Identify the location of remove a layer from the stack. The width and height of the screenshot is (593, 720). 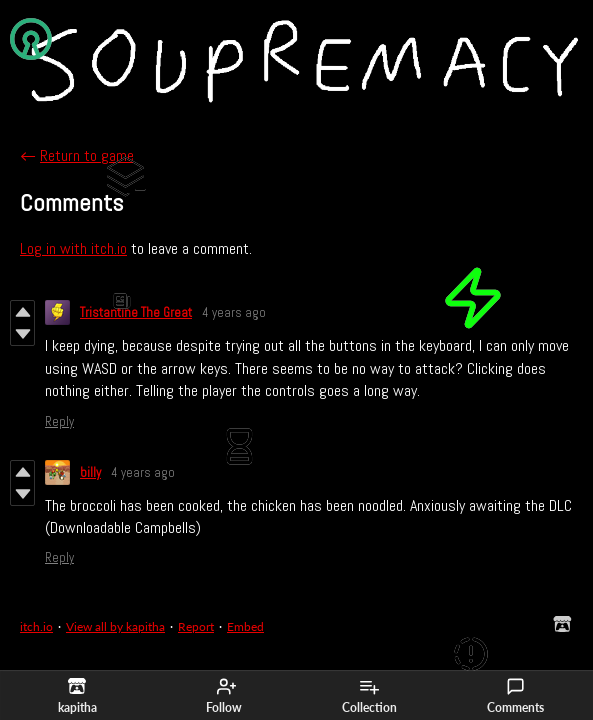
(125, 176).